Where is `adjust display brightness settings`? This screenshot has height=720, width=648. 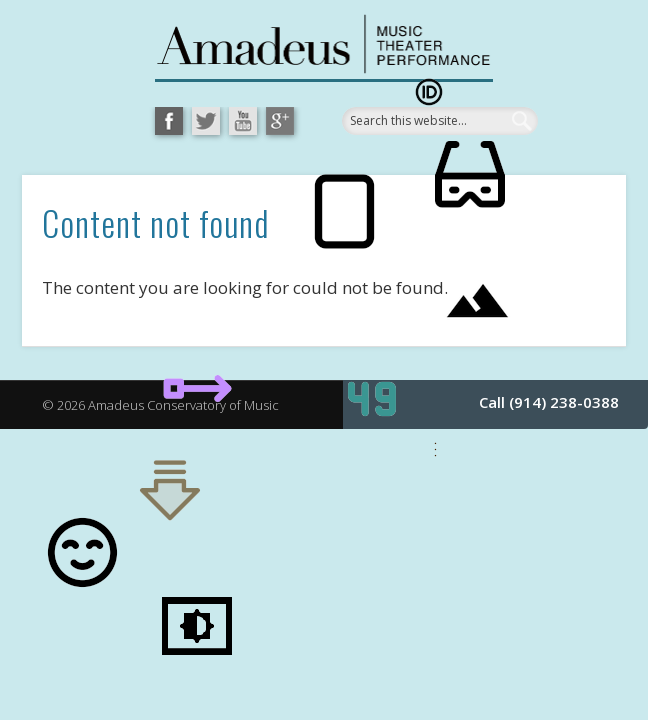 adjust display brightness settings is located at coordinates (197, 626).